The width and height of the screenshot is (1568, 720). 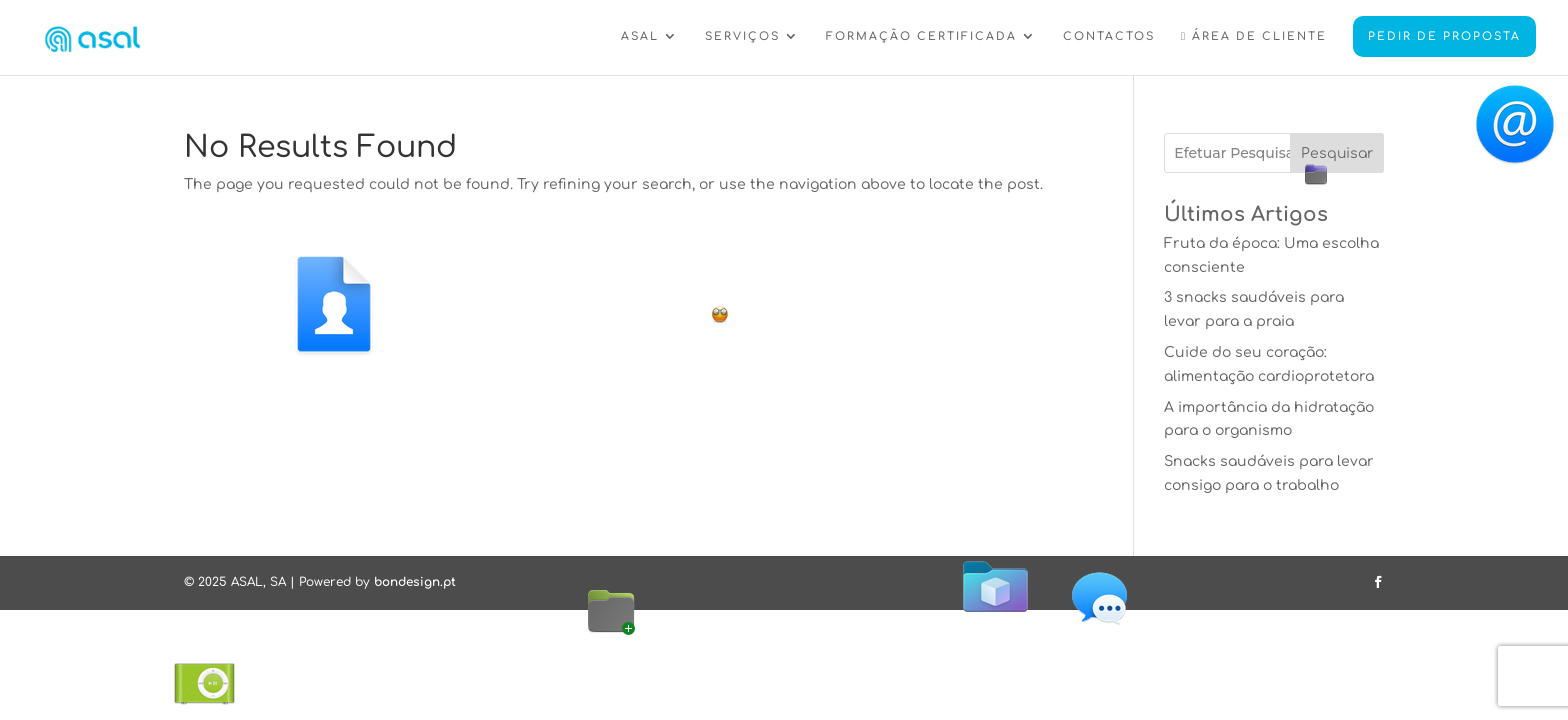 I want to click on open messages or chat application, so click(x=1099, y=597).